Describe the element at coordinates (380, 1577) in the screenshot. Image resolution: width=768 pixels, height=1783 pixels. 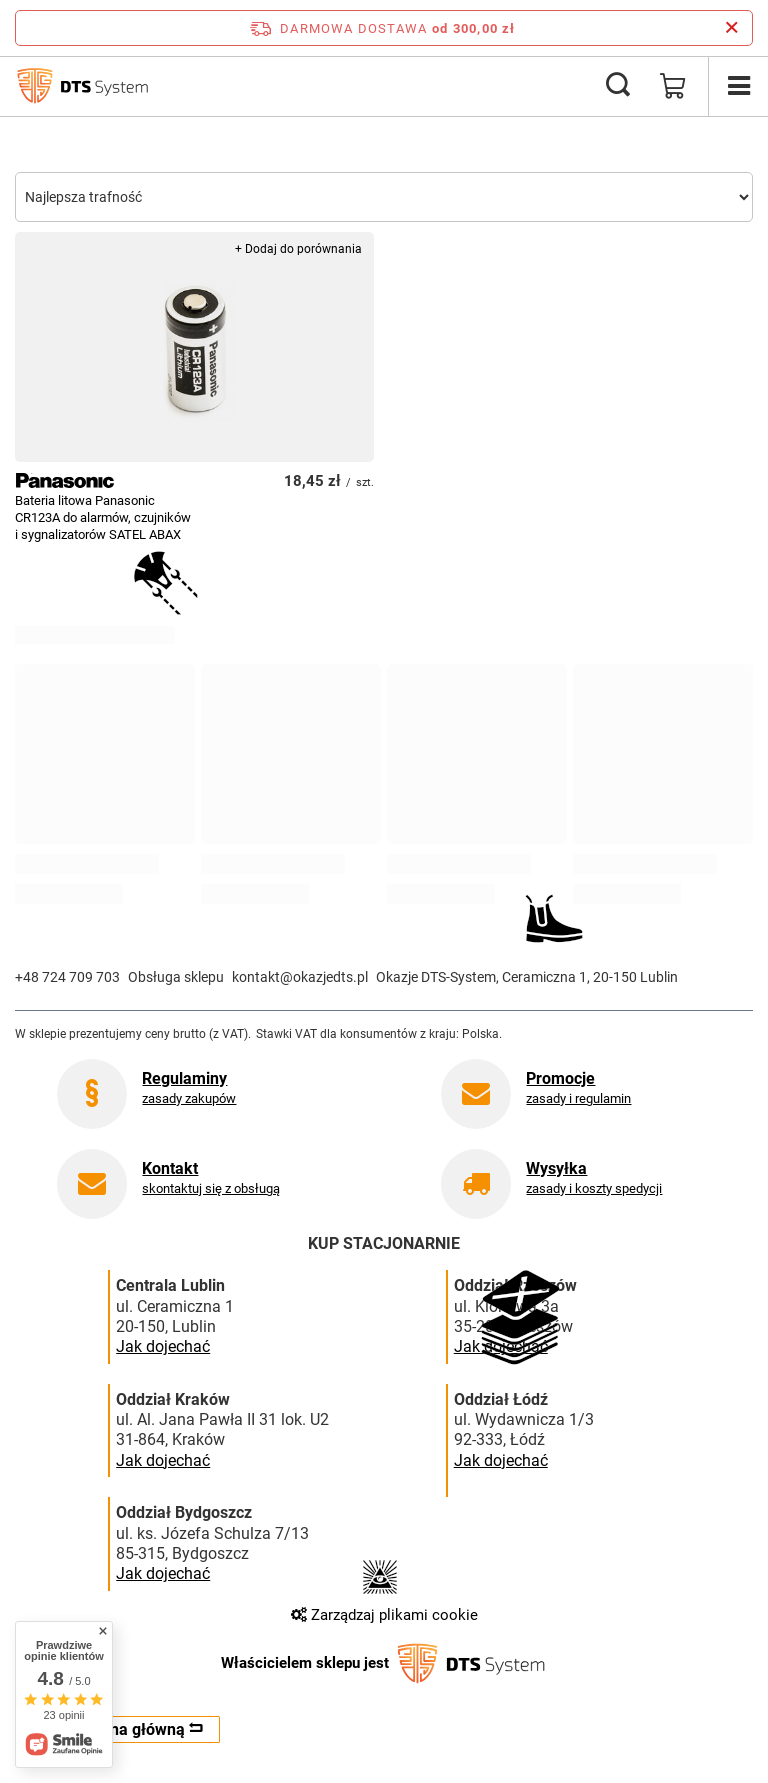
I see `indicates visibility or surveillance mode enabled` at that location.